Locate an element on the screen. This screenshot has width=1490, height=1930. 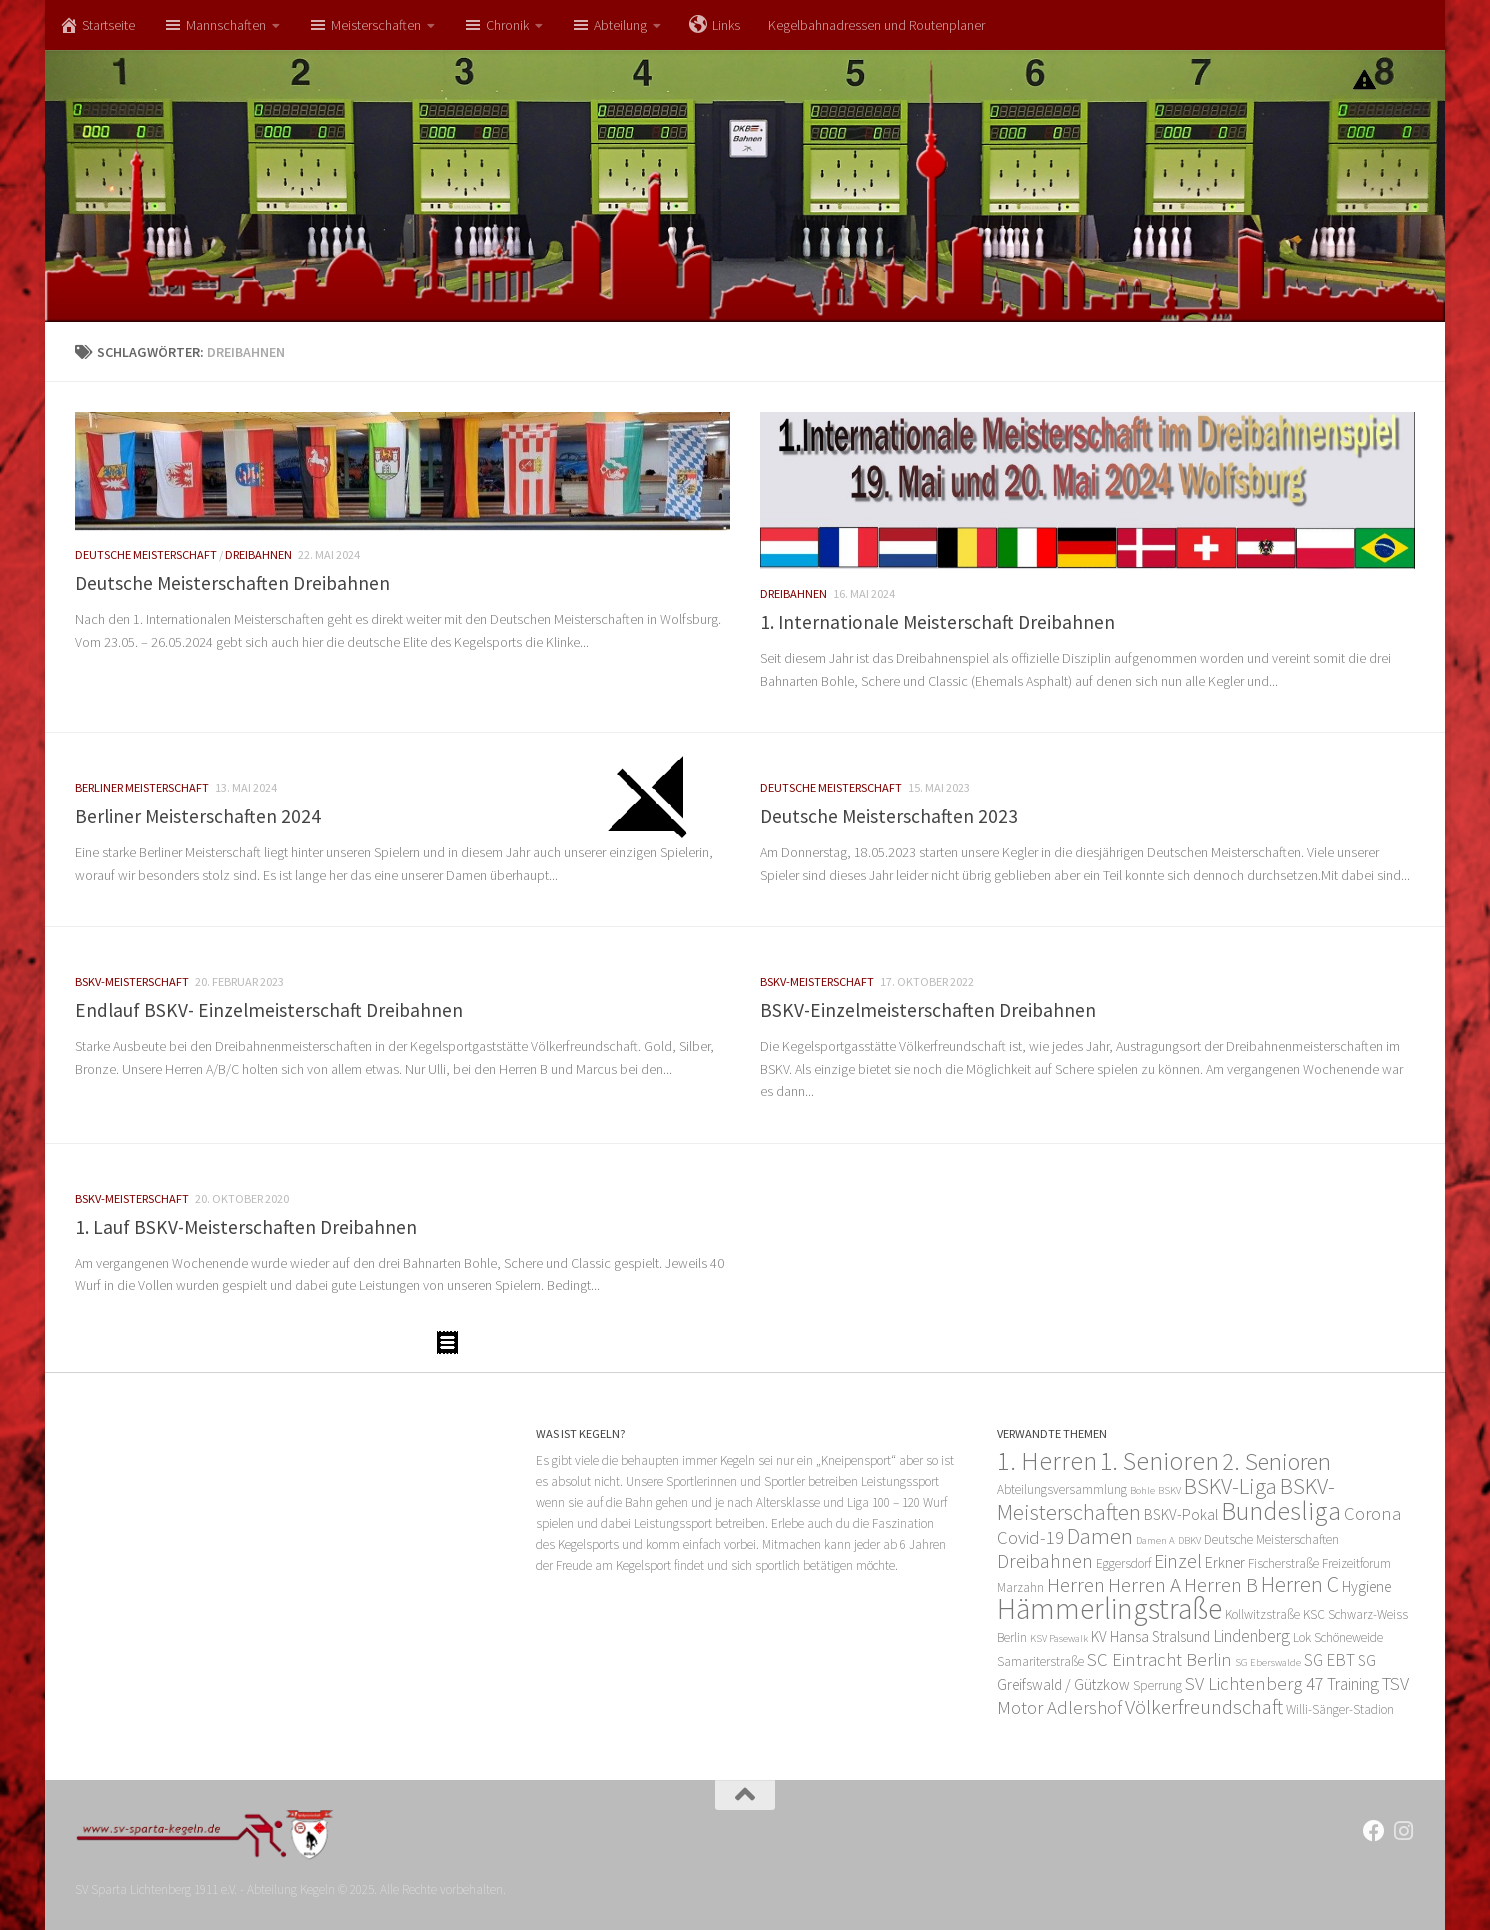
indicates a warning or potential problem is located at coordinates (1364, 79).